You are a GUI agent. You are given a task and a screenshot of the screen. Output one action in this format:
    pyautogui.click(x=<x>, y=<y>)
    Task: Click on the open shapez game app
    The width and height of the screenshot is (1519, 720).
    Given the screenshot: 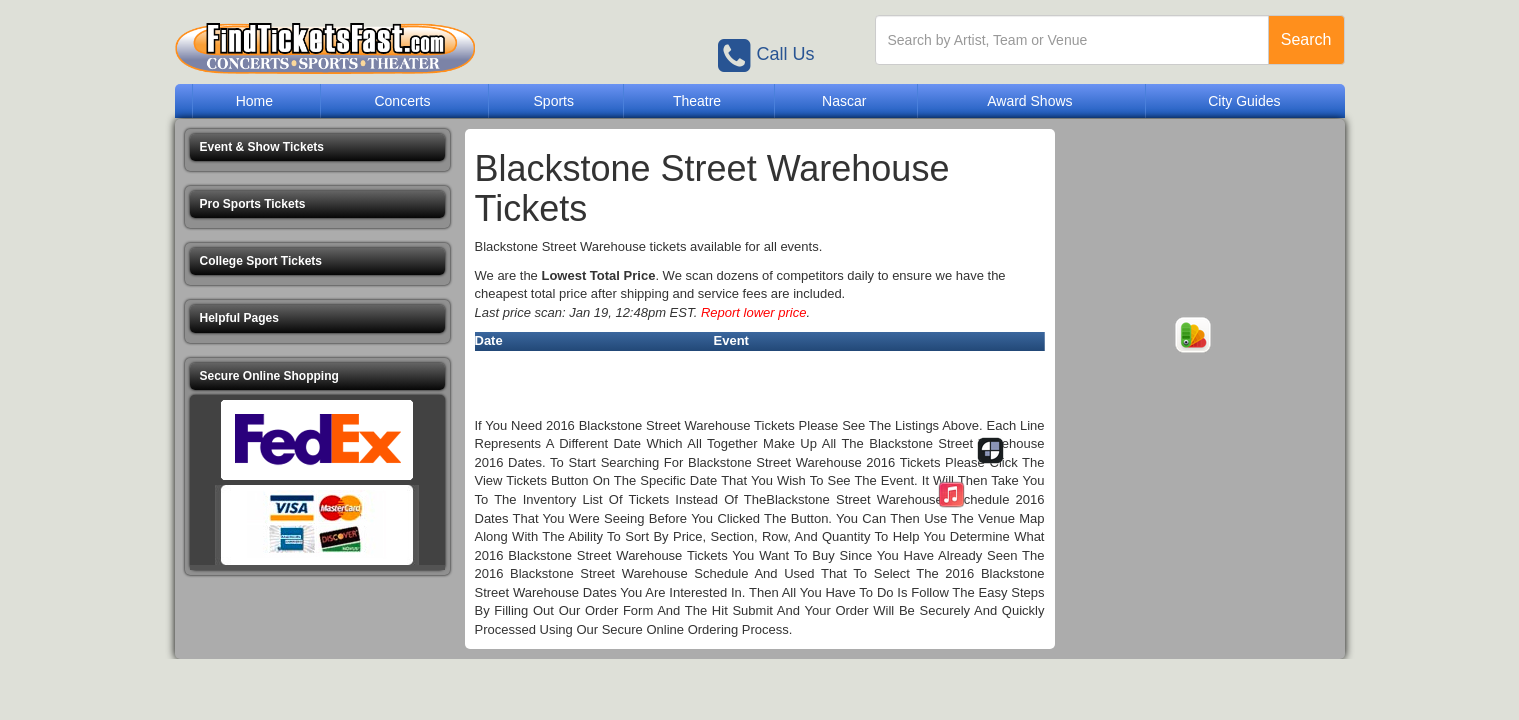 What is the action you would take?
    pyautogui.click(x=990, y=450)
    